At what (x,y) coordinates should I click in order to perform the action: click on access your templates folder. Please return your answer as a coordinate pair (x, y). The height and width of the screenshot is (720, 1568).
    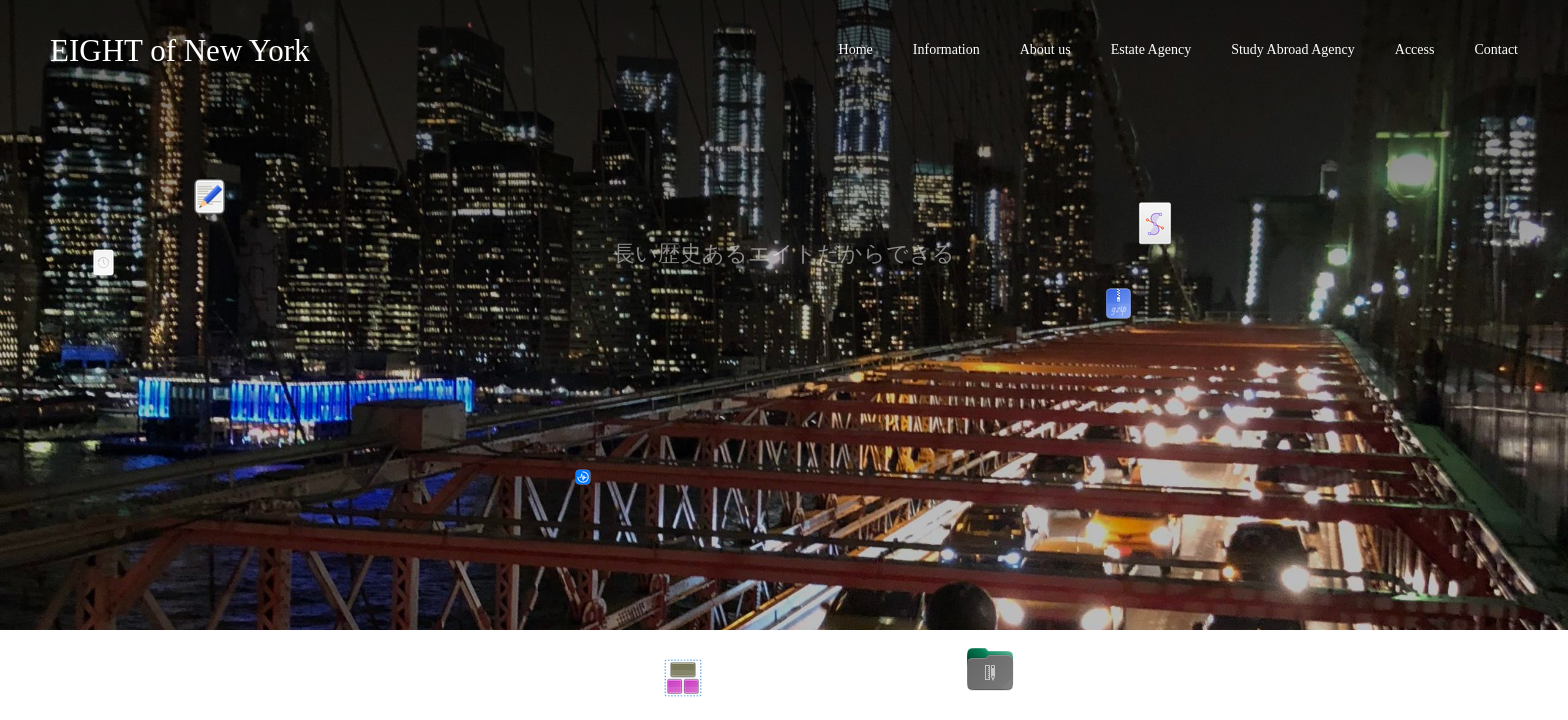
    Looking at the image, I should click on (990, 669).